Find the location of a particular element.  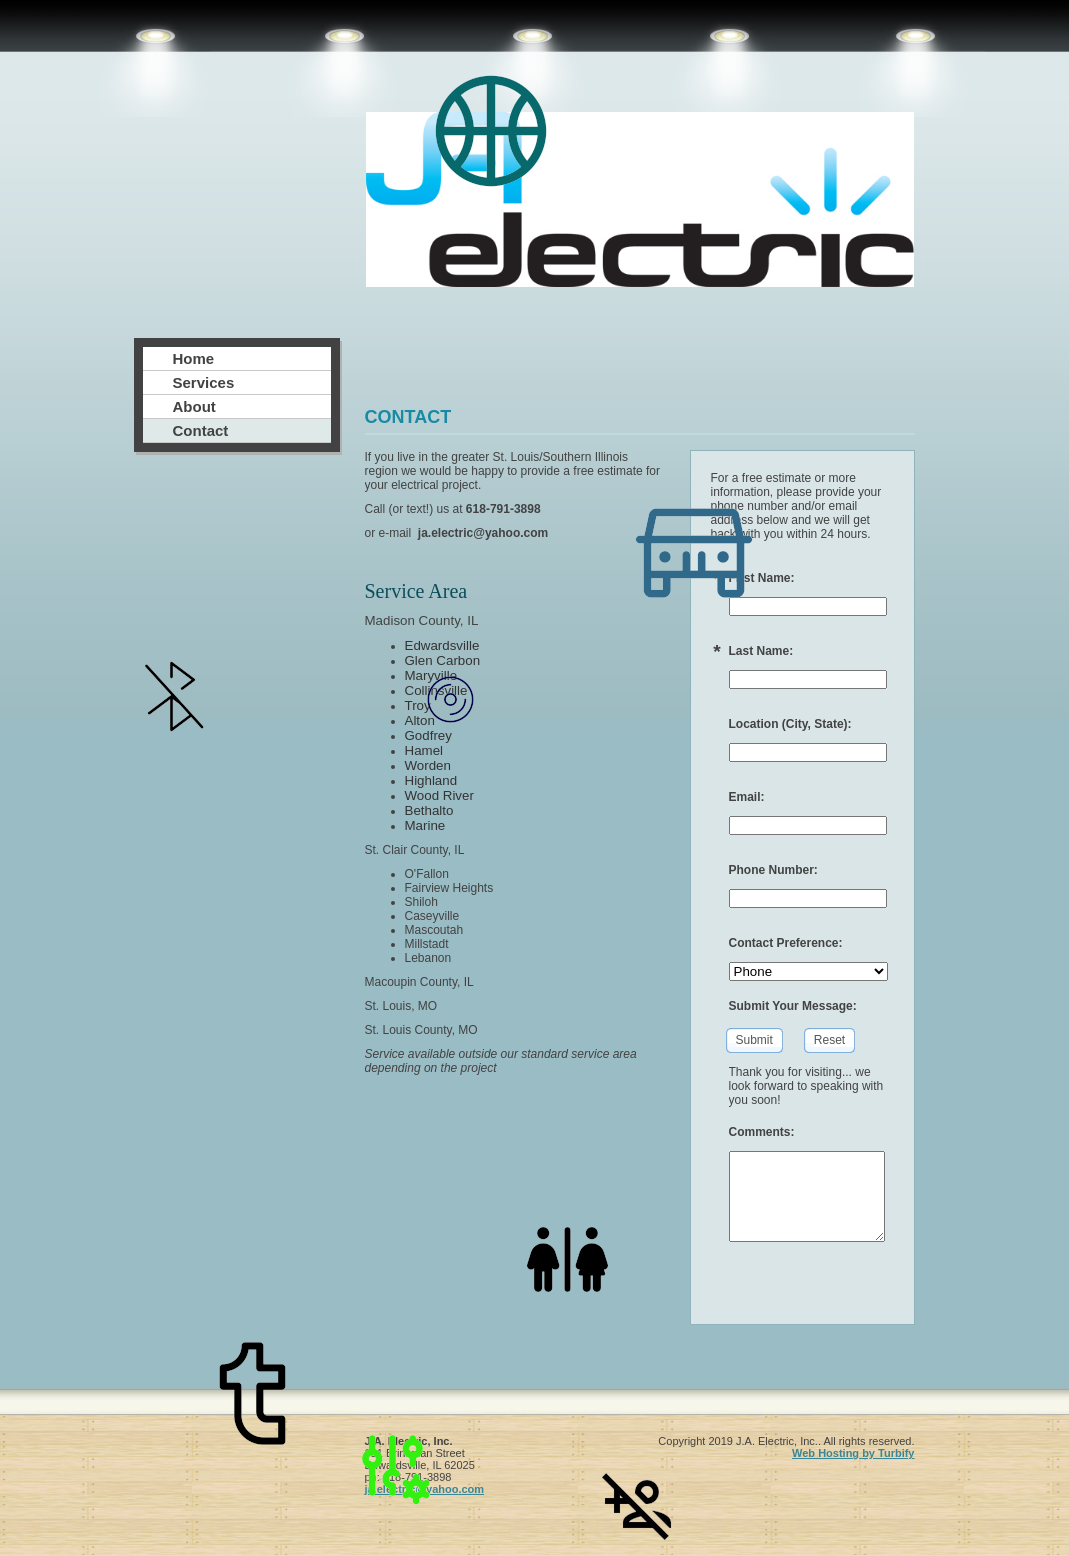

select vehicle type as jeep or SUV is located at coordinates (694, 555).